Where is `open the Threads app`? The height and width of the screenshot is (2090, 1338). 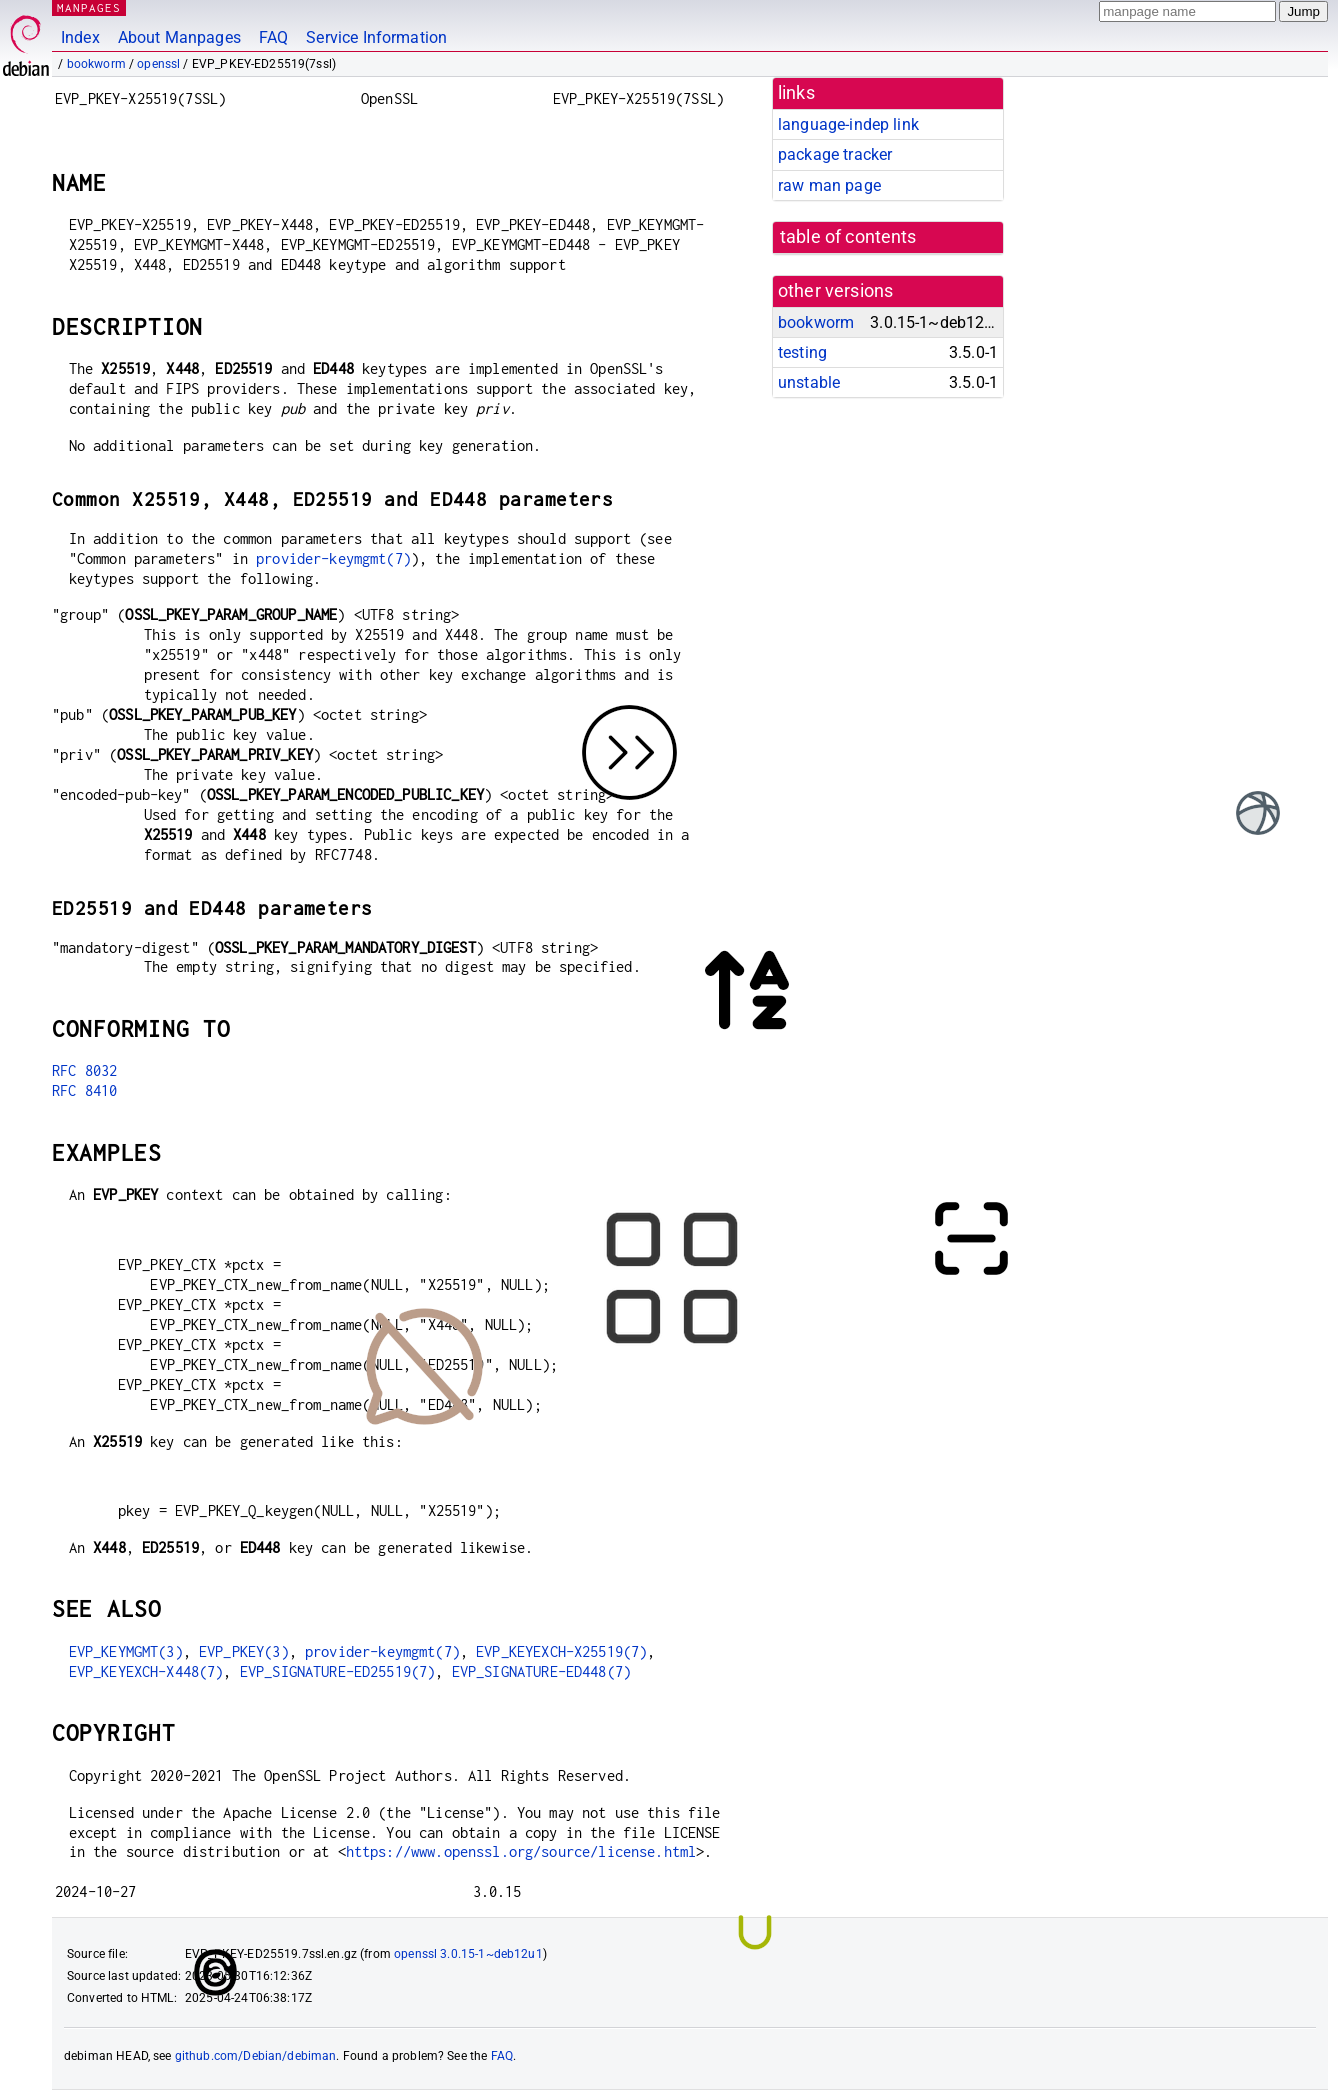 open the Threads app is located at coordinates (215, 1972).